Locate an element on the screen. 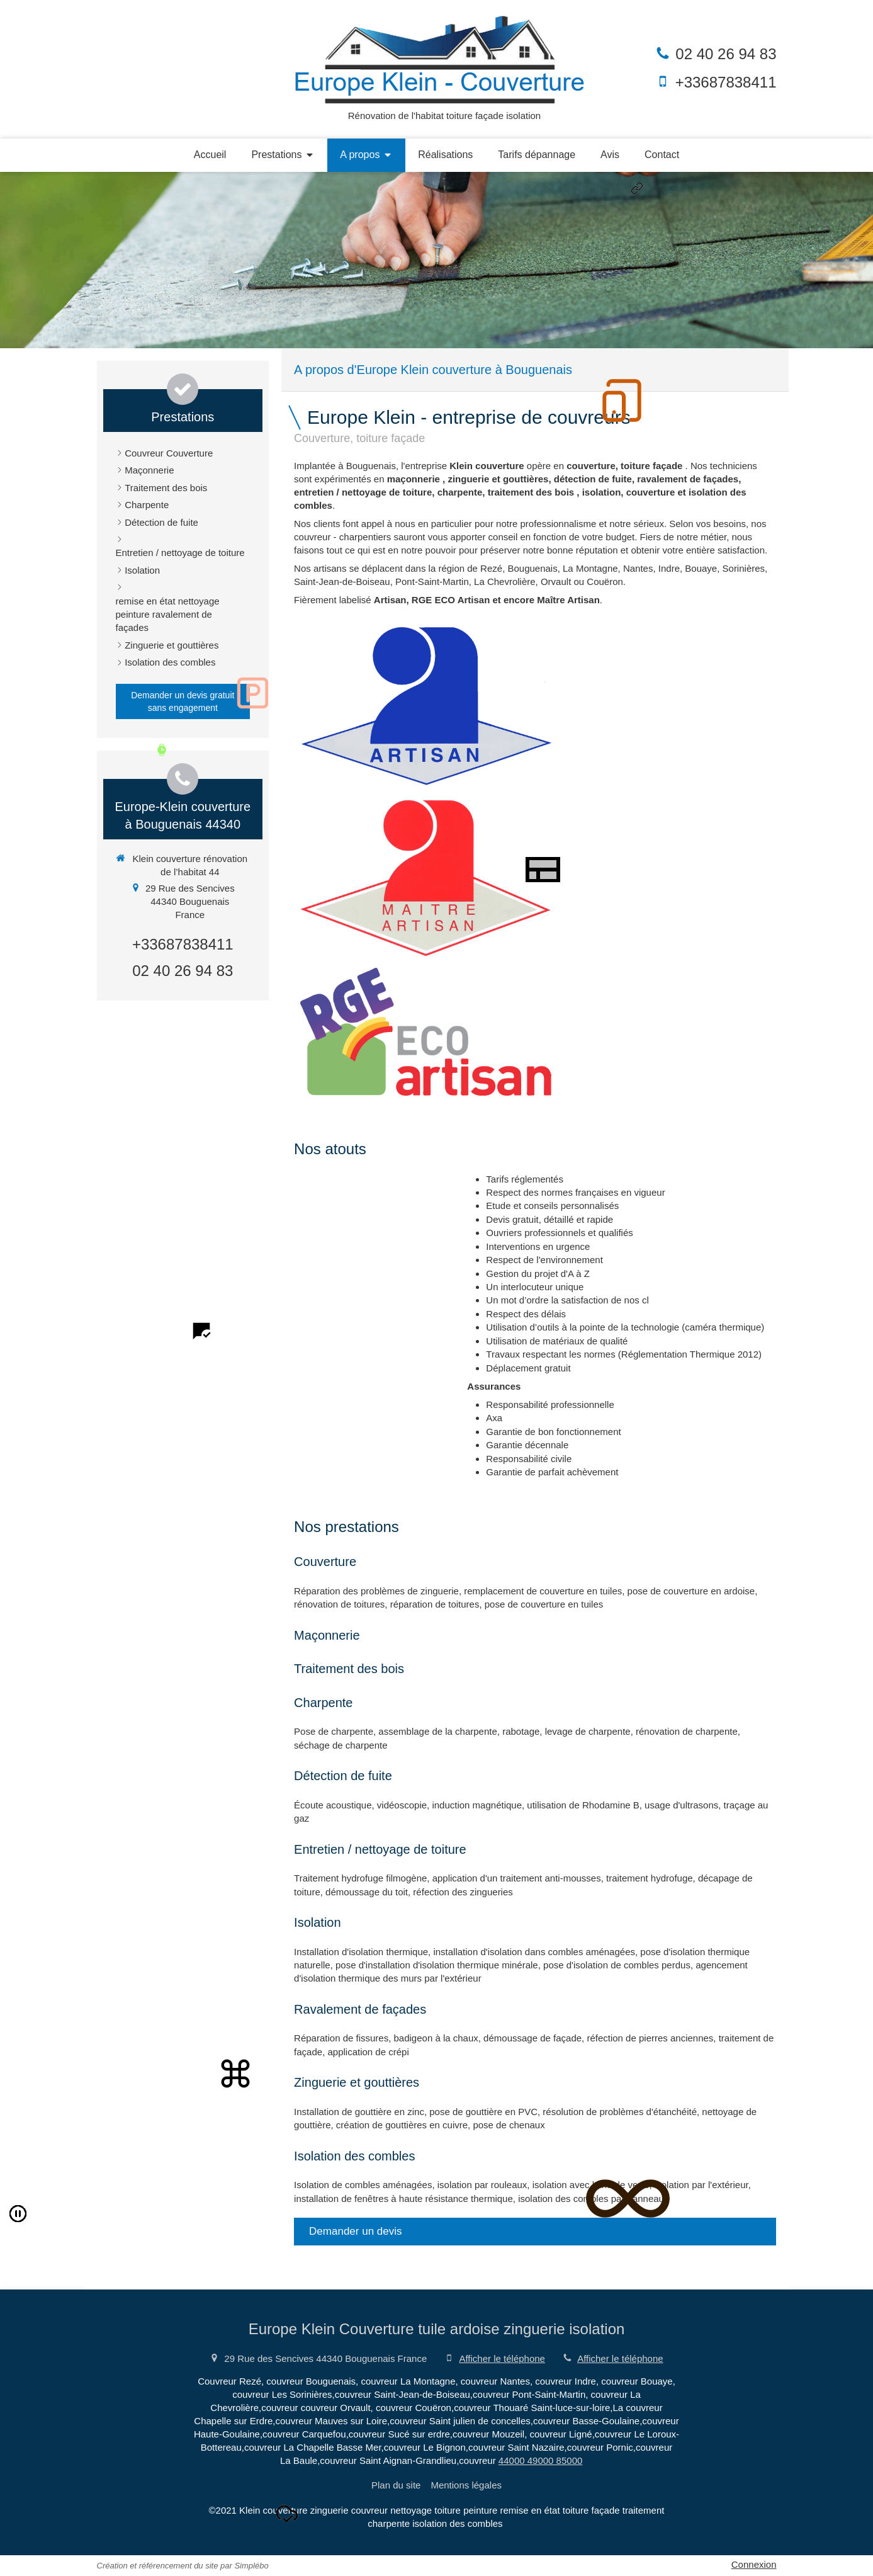 This screenshot has height=2576, width=873. command key modifier for keyboard shortcuts is located at coordinates (235, 2074).